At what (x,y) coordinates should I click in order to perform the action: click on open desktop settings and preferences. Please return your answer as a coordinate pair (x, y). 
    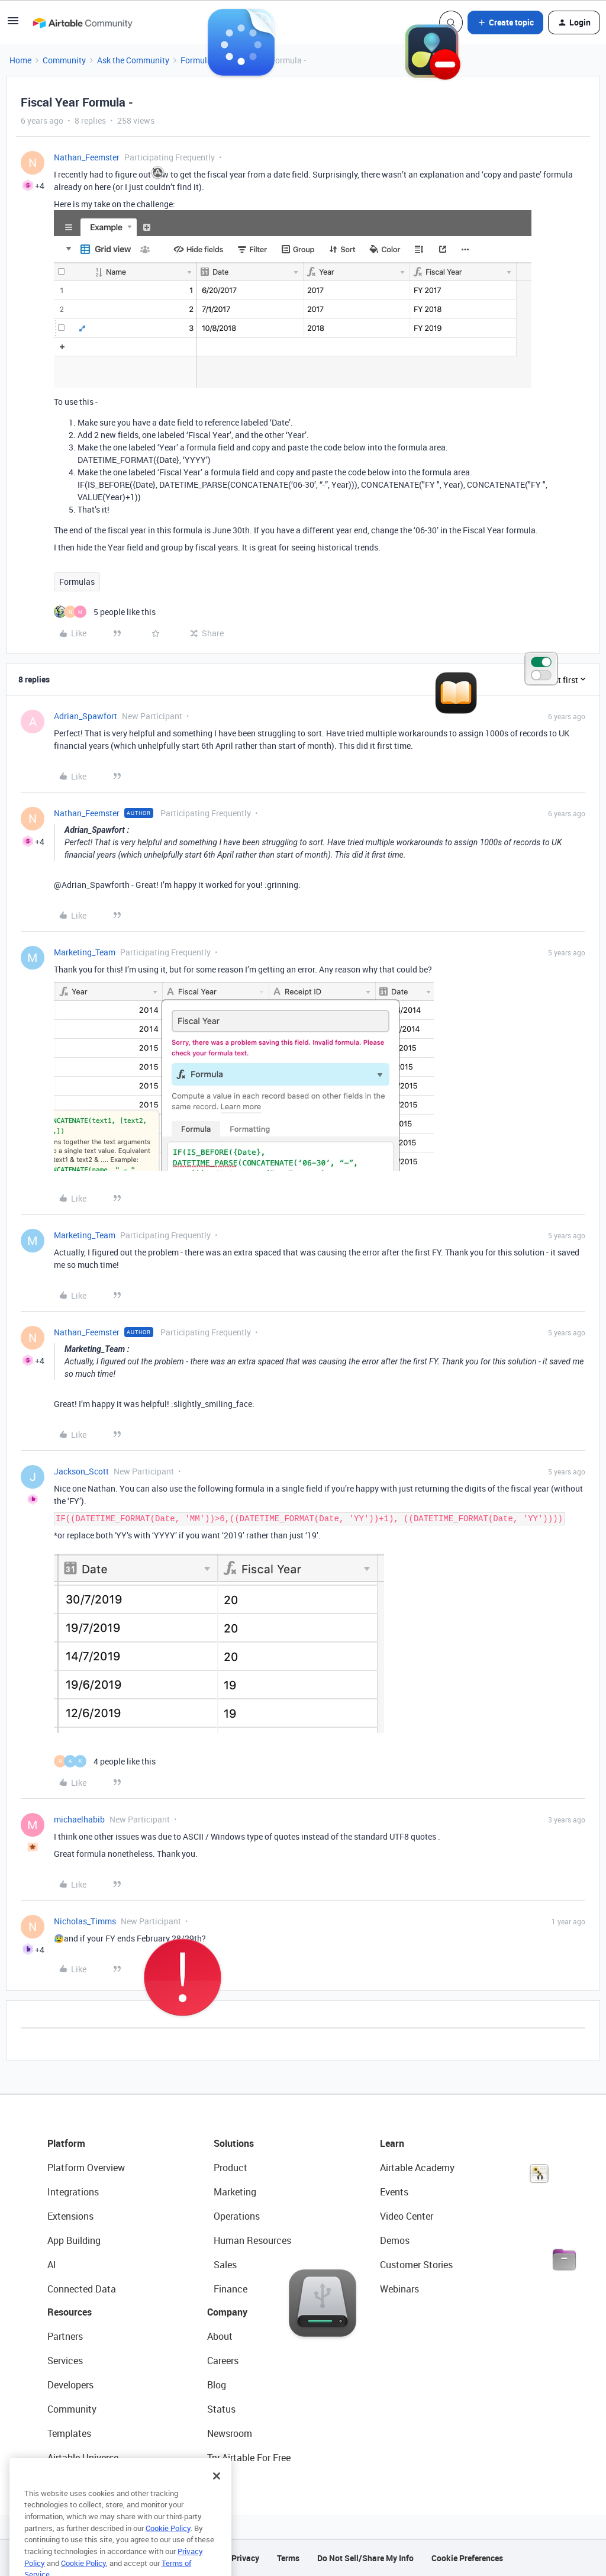
    Looking at the image, I should click on (541, 668).